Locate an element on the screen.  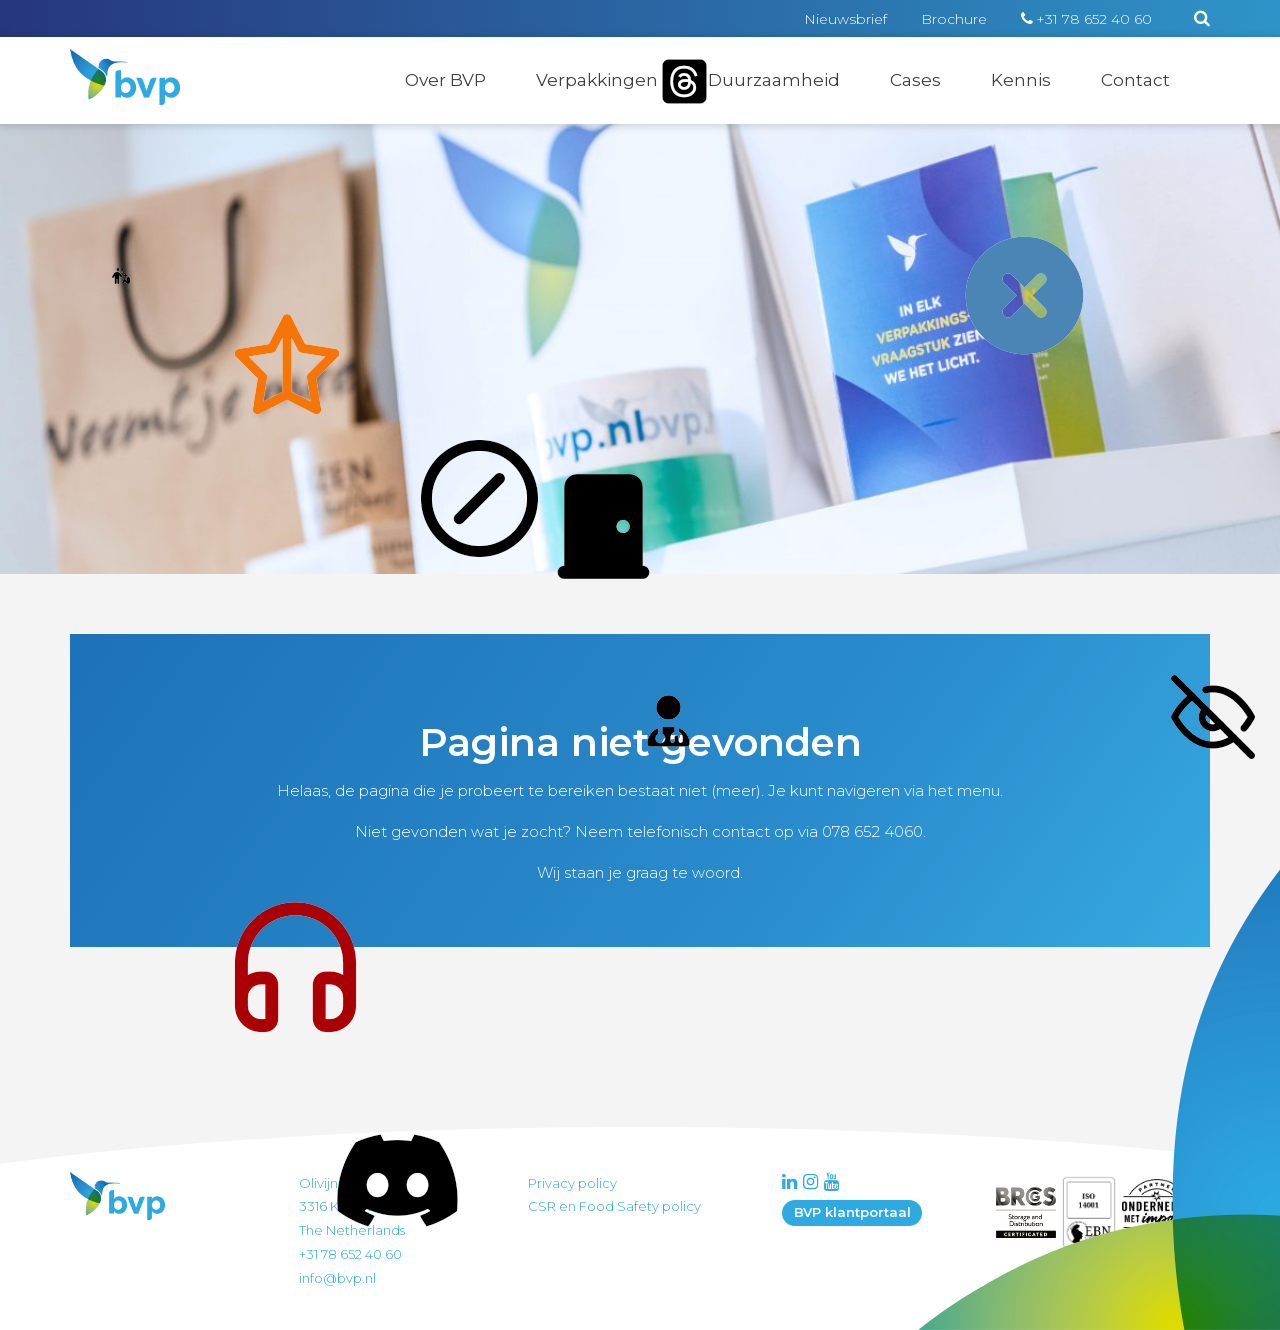
access audio or music playback is located at coordinates (295, 971).